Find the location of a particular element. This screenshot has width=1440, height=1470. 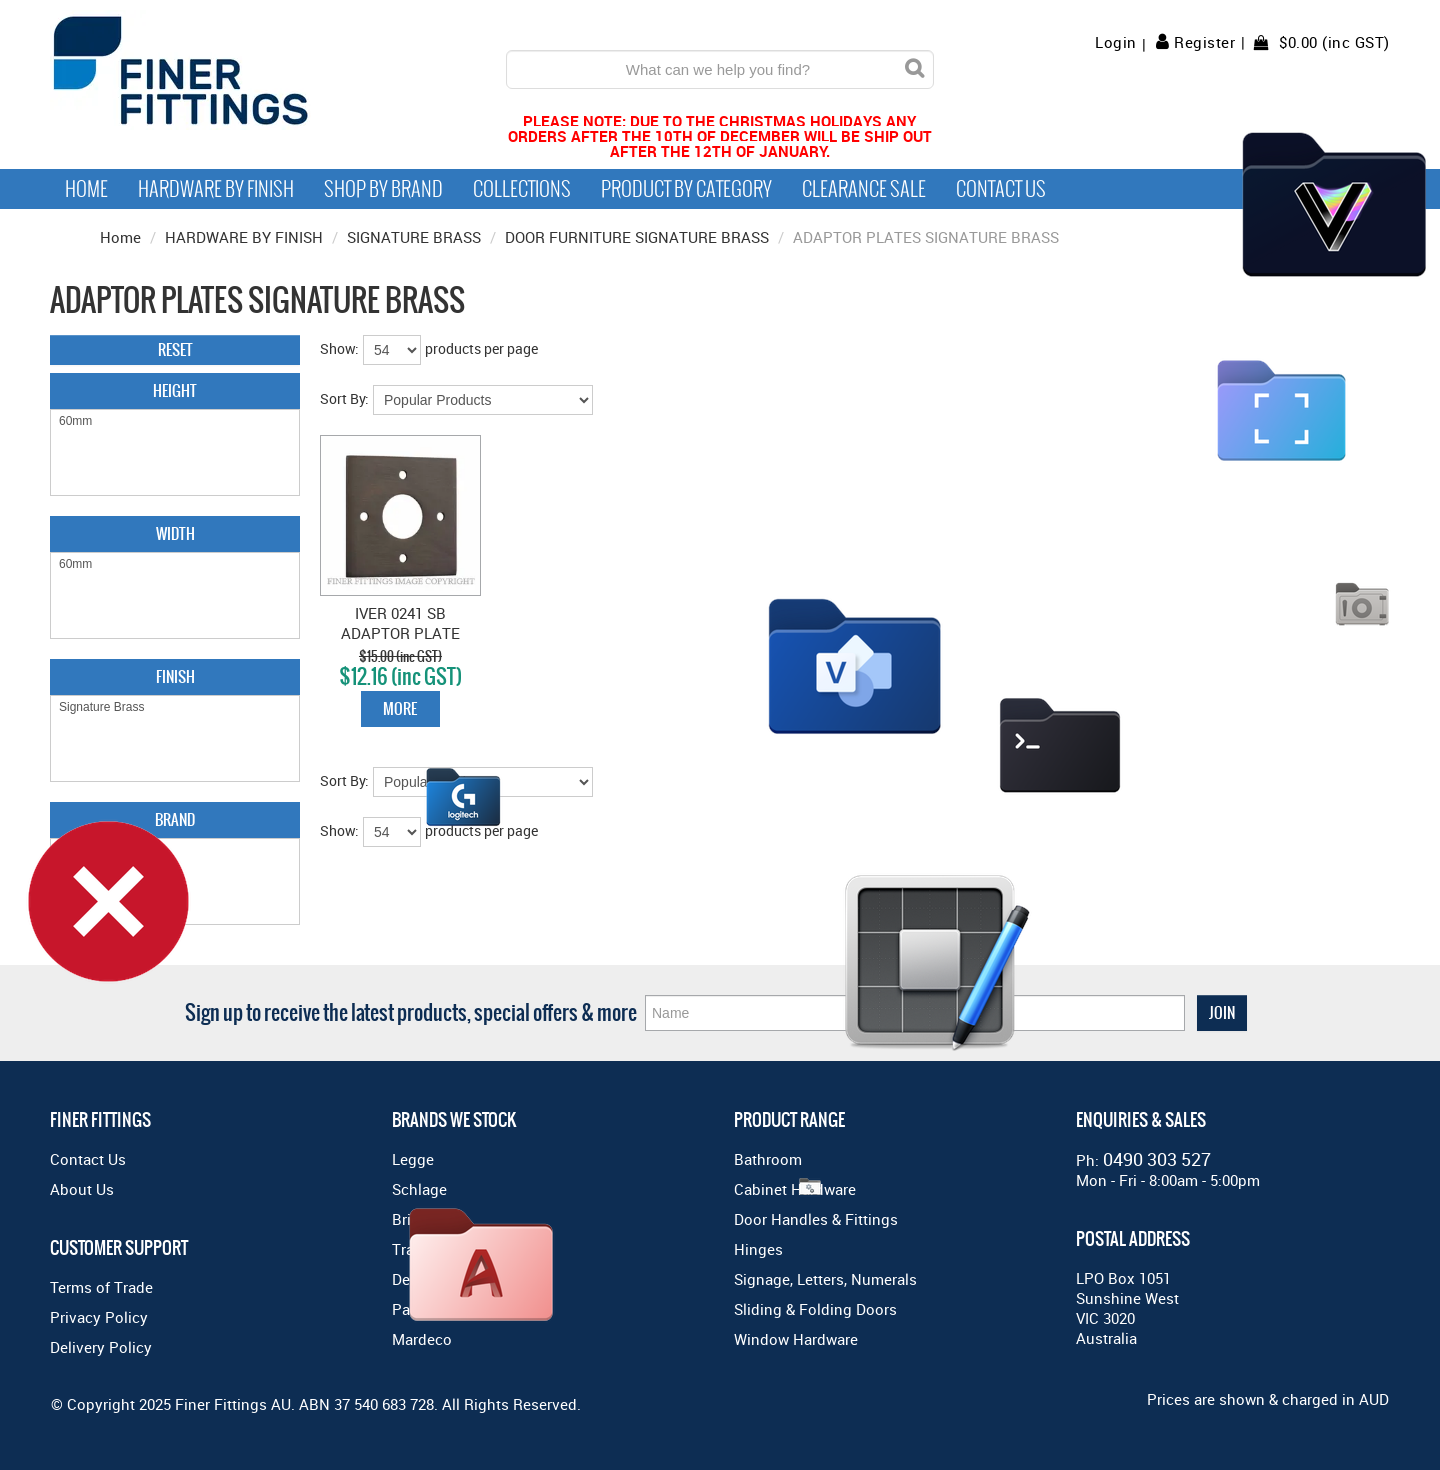

open logitech software or driver files is located at coordinates (463, 799).